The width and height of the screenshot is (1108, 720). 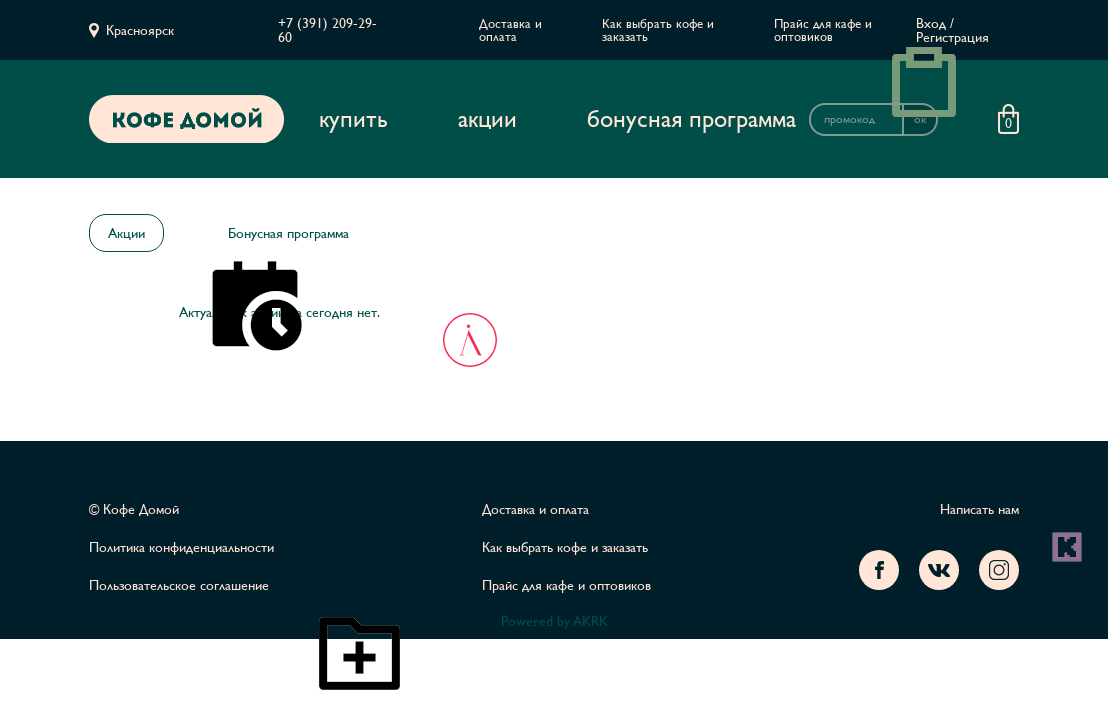 I want to click on copy to clipboard, so click(x=924, y=82).